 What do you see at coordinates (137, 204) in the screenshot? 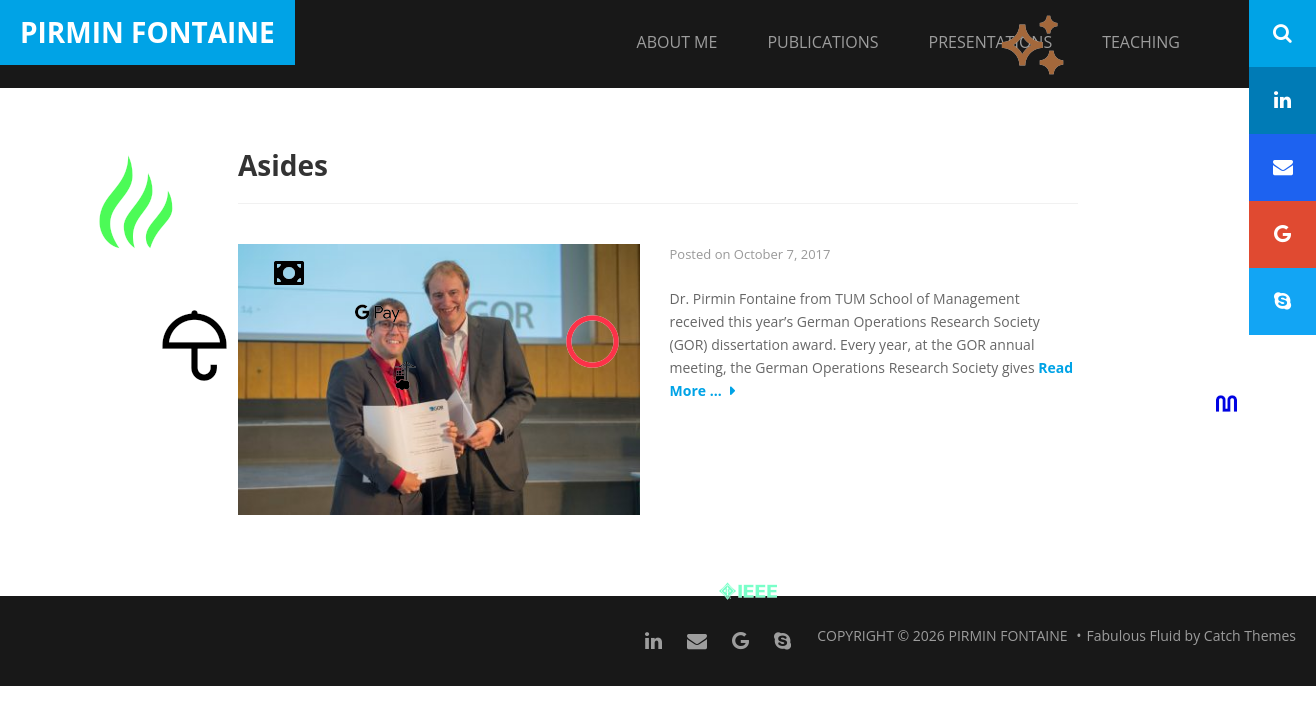
I see `indicates hot or trending content` at bounding box center [137, 204].